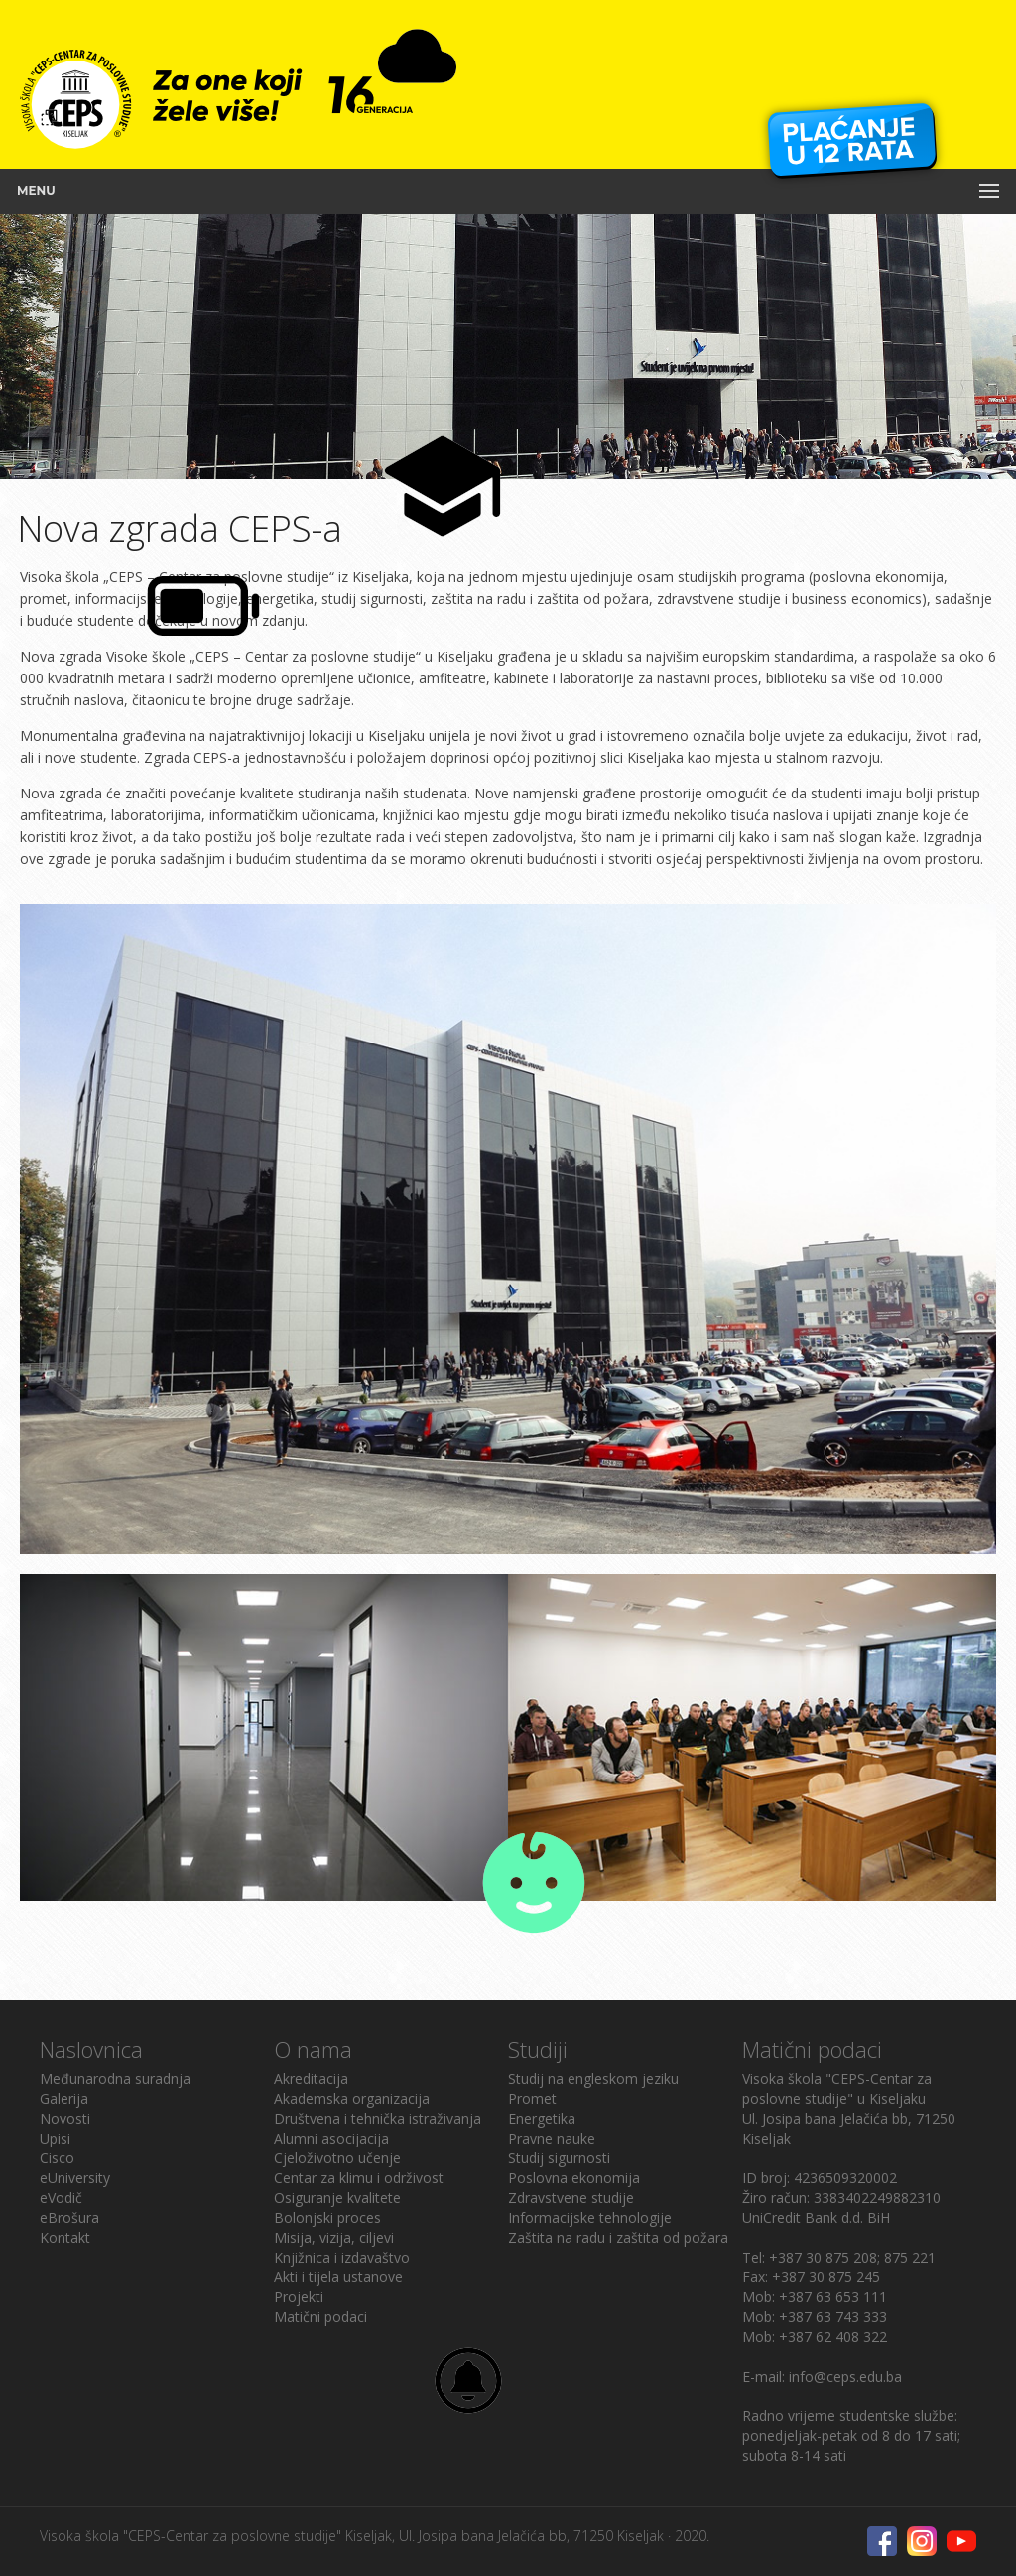  What do you see at coordinates (203, 606) in the screenshot?
I see `indicates battery at 50% charge level` at bounding box center [203, 606].